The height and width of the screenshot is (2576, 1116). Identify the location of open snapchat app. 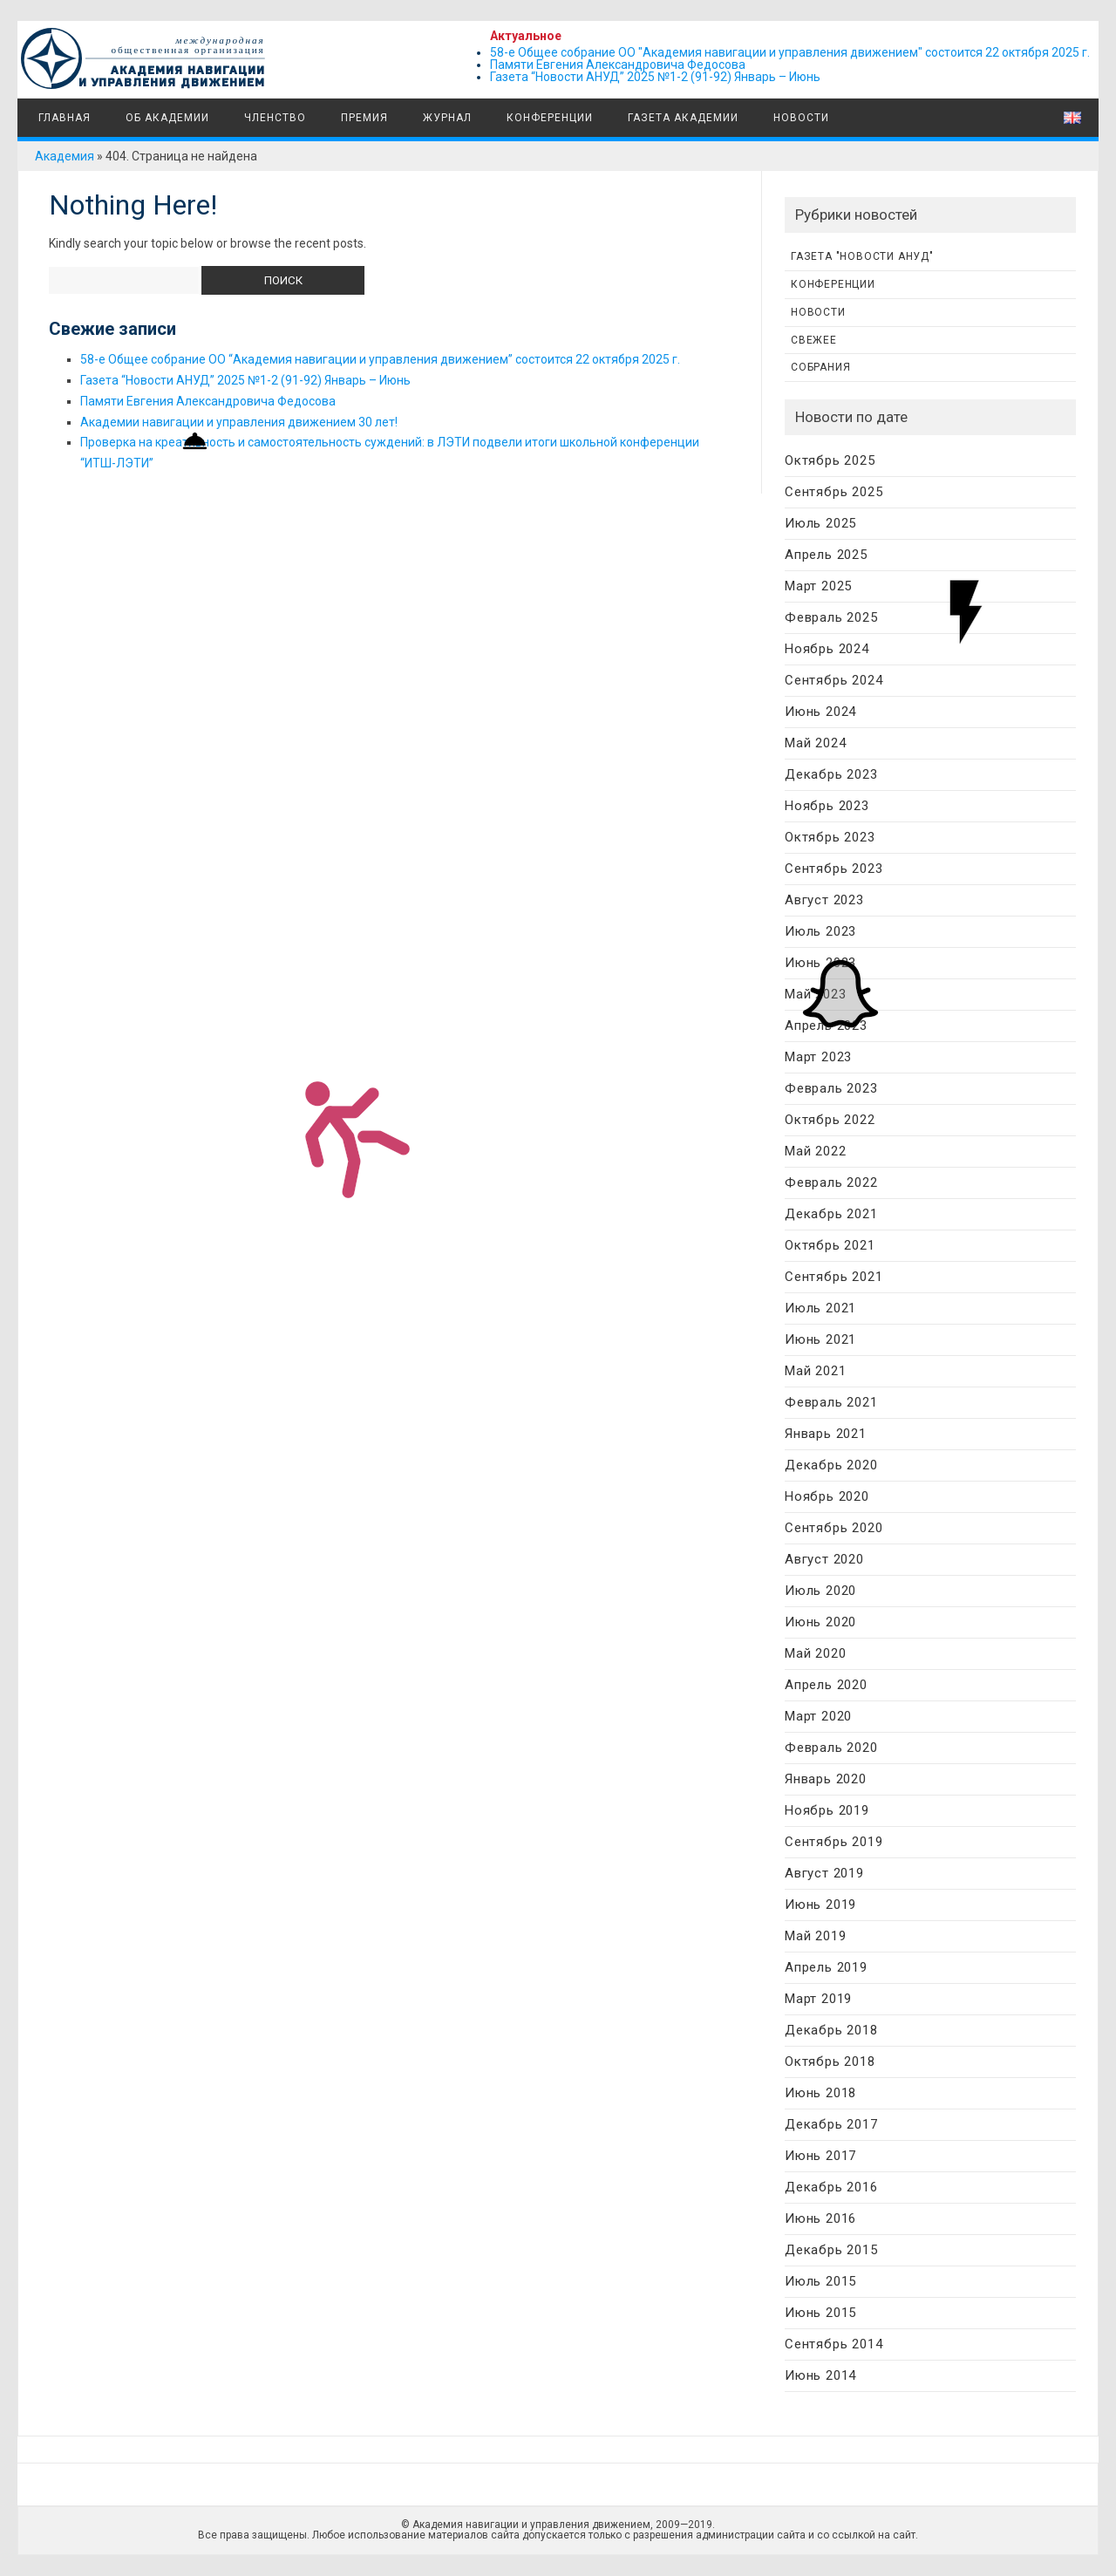
(840, 995).